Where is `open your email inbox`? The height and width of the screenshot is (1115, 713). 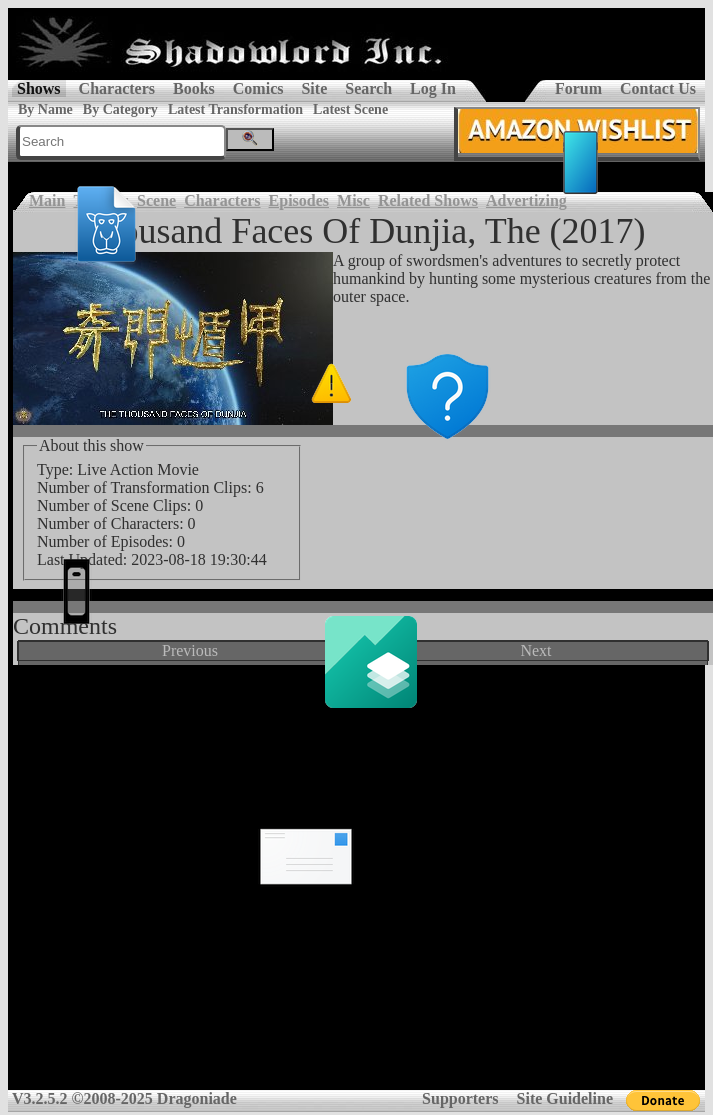 open your email inbox is located at coordinates (306, 857).